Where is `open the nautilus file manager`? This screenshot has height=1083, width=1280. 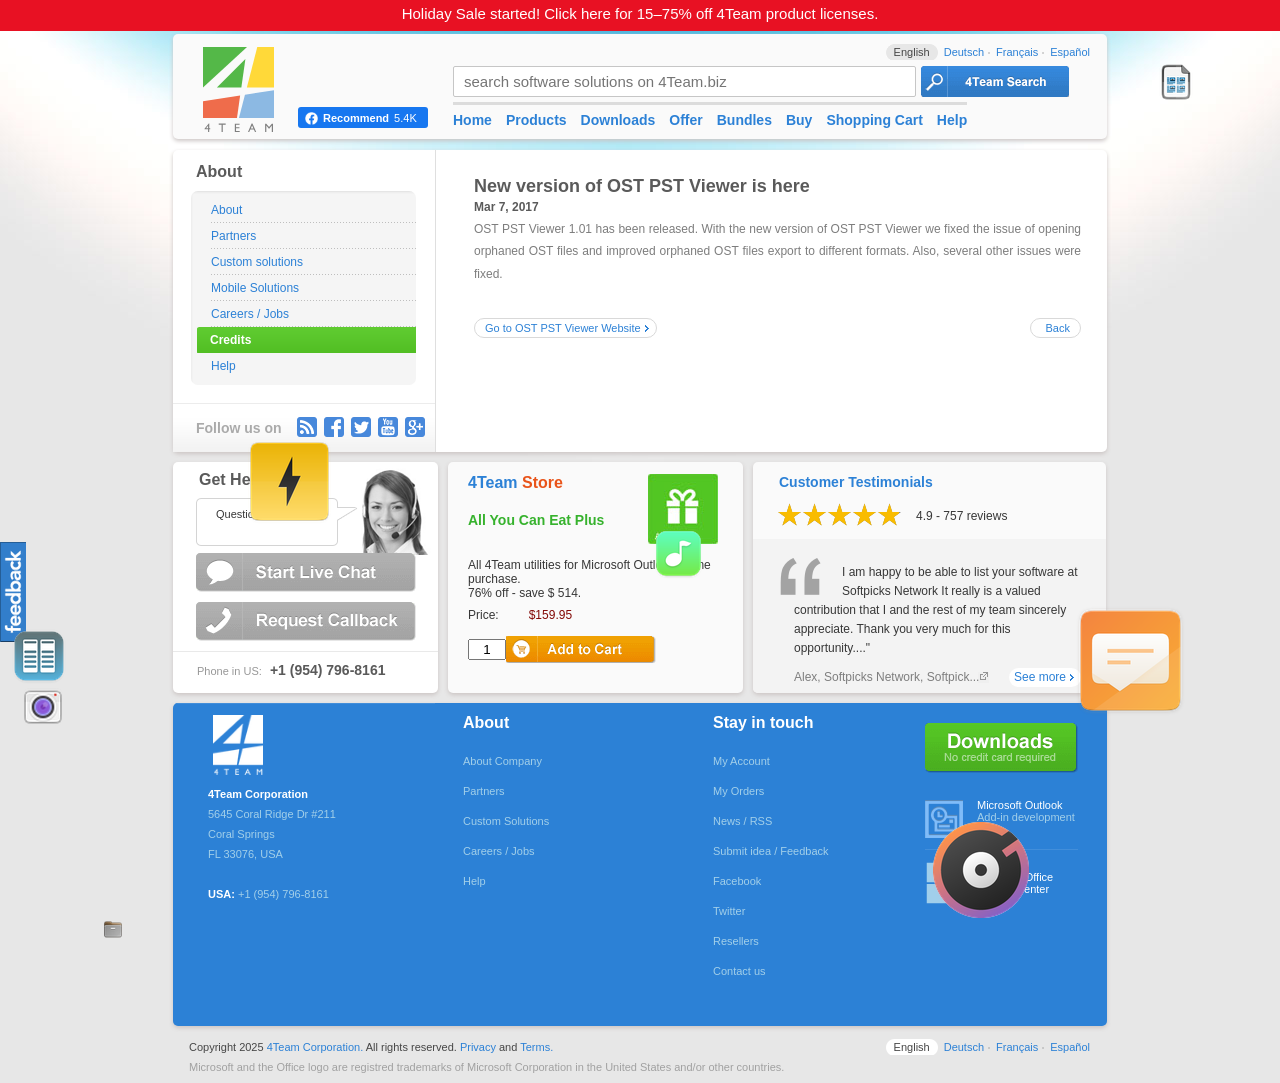 open the nautilus file manager is located at coordinates (113, 929).